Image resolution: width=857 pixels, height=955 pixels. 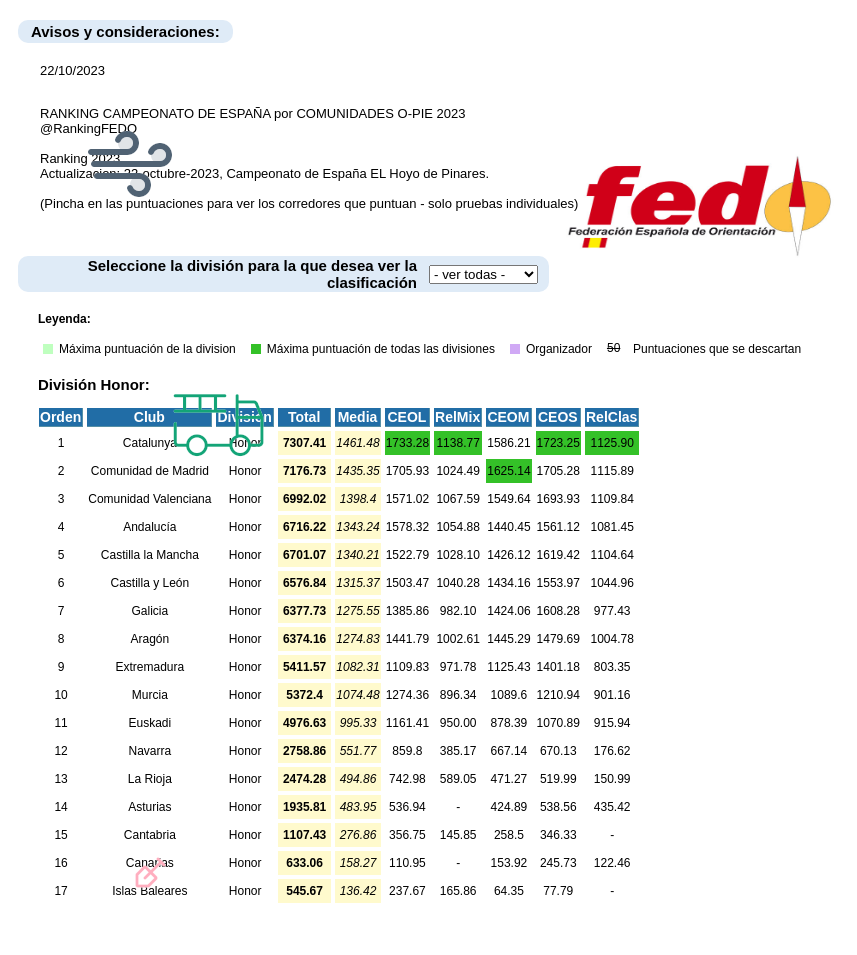 I want to click on access gardening or landscaping tools, so click(x=150, y=873).